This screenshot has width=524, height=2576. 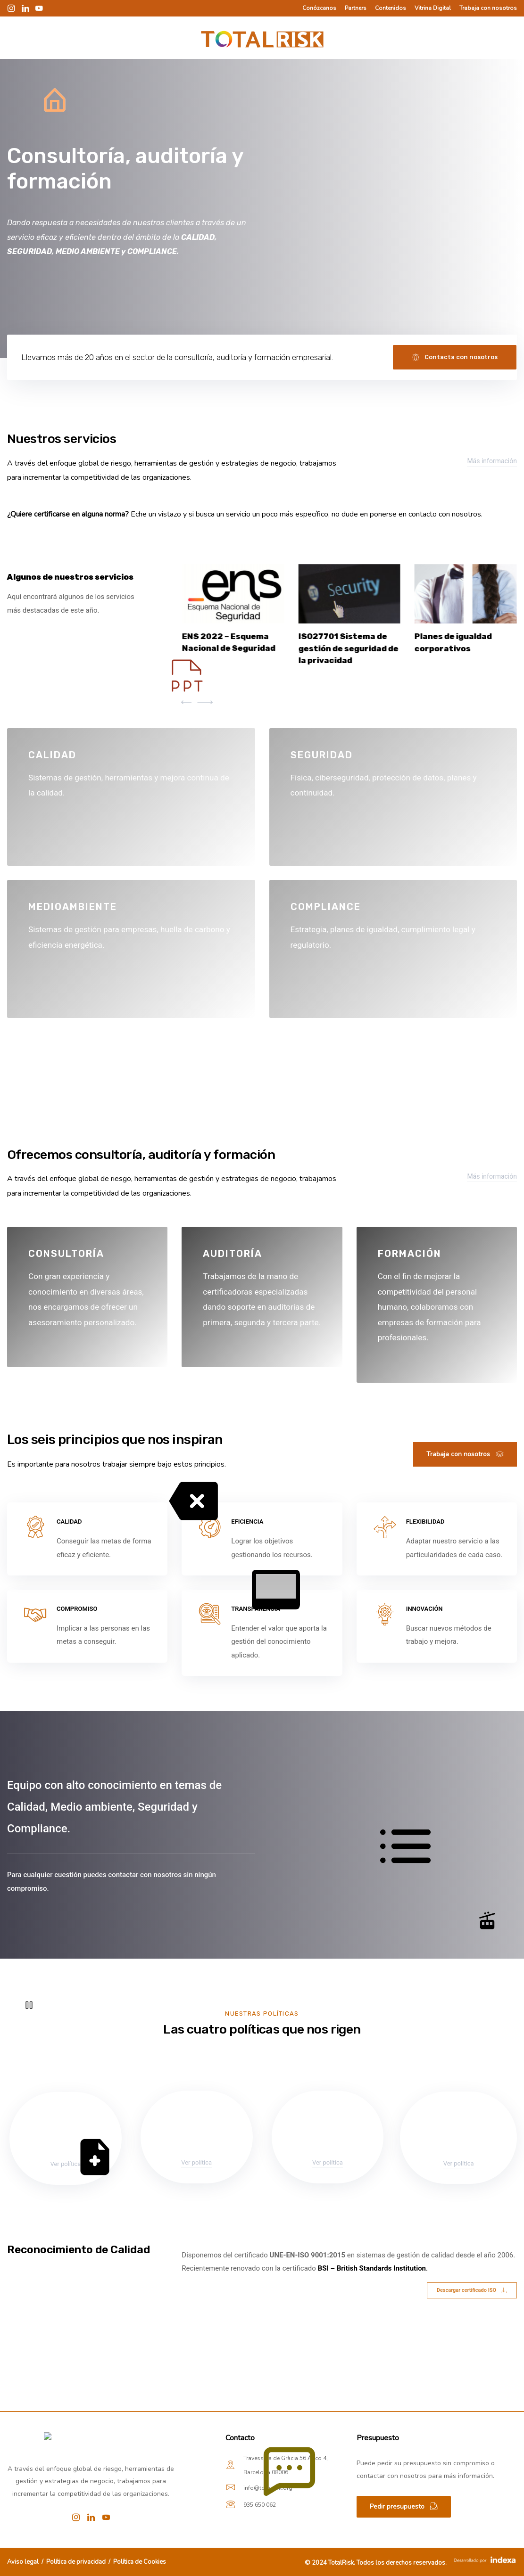 I want to click on open a PowerPoint presentation file, so click(x=186, y=677).